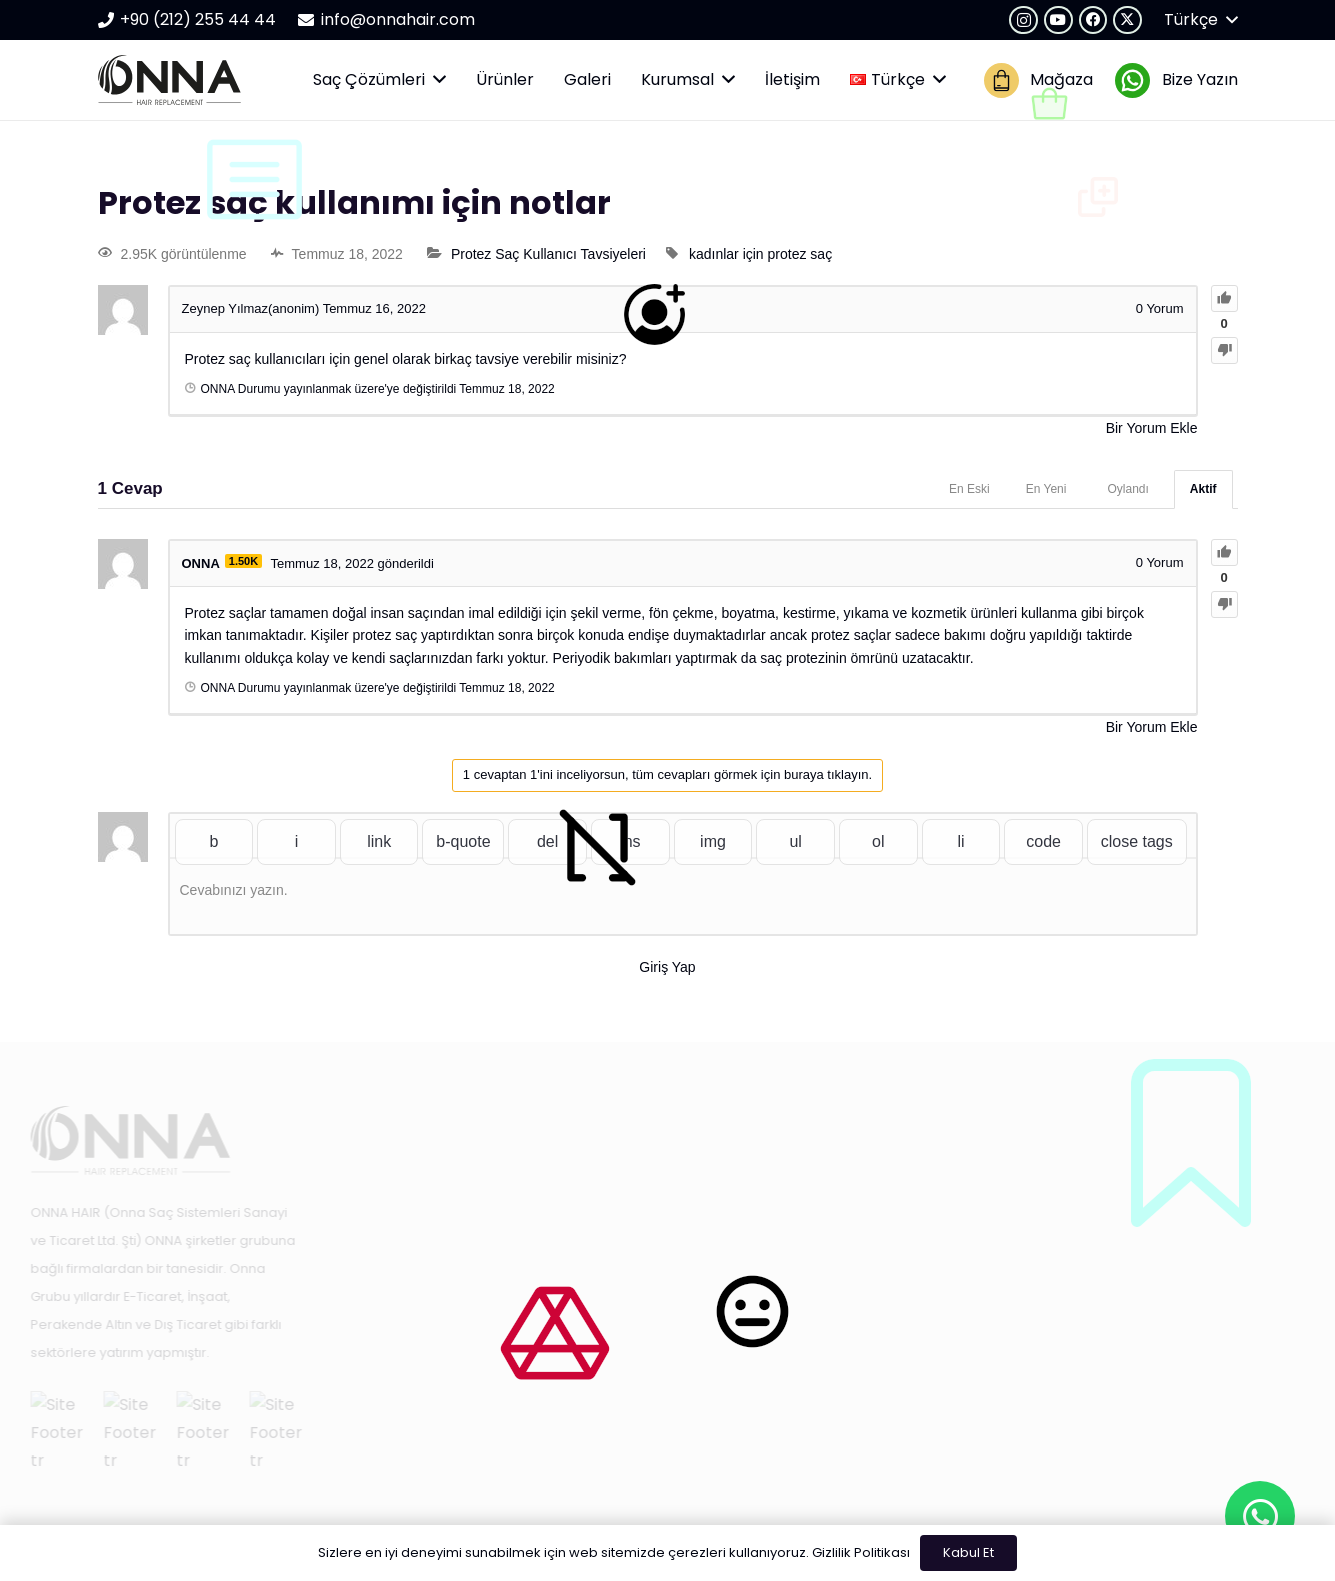  What do you see at coordinates (1049, 105) in the screenshot?
I see `view your shopping bag` at bounding box center [1049, 105].